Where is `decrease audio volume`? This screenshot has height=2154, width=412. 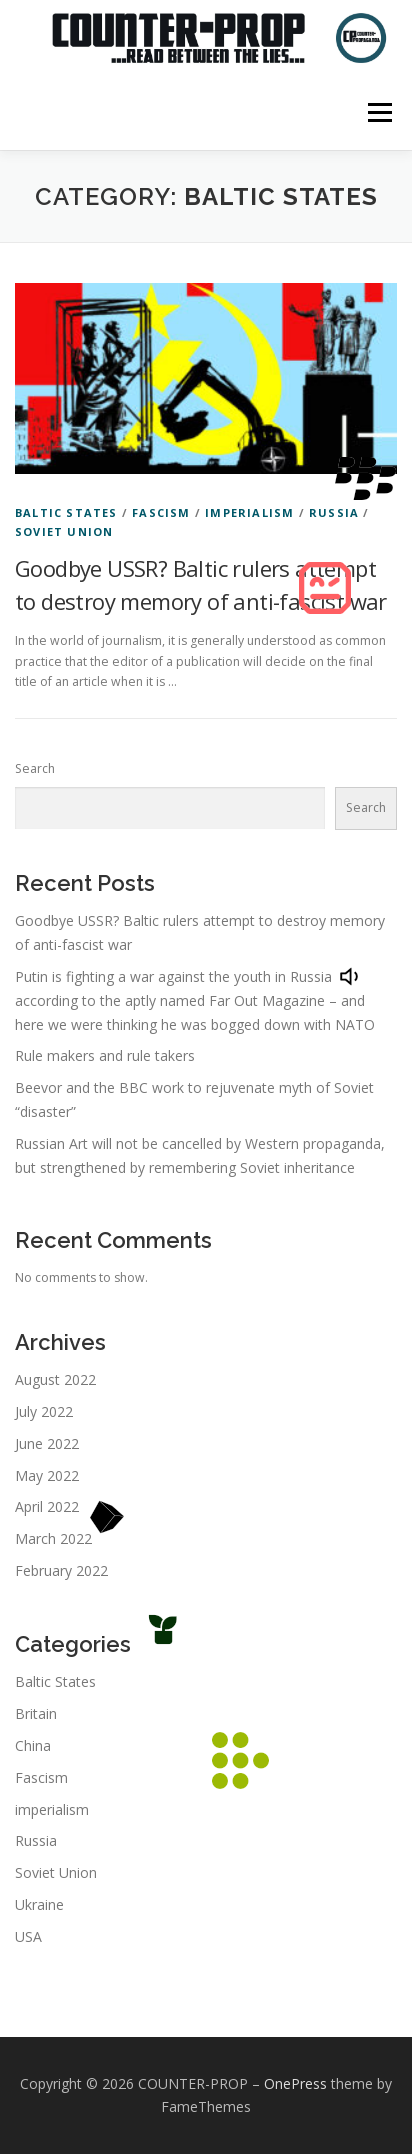
decrease audio volume is located at coordinates (348, 976).